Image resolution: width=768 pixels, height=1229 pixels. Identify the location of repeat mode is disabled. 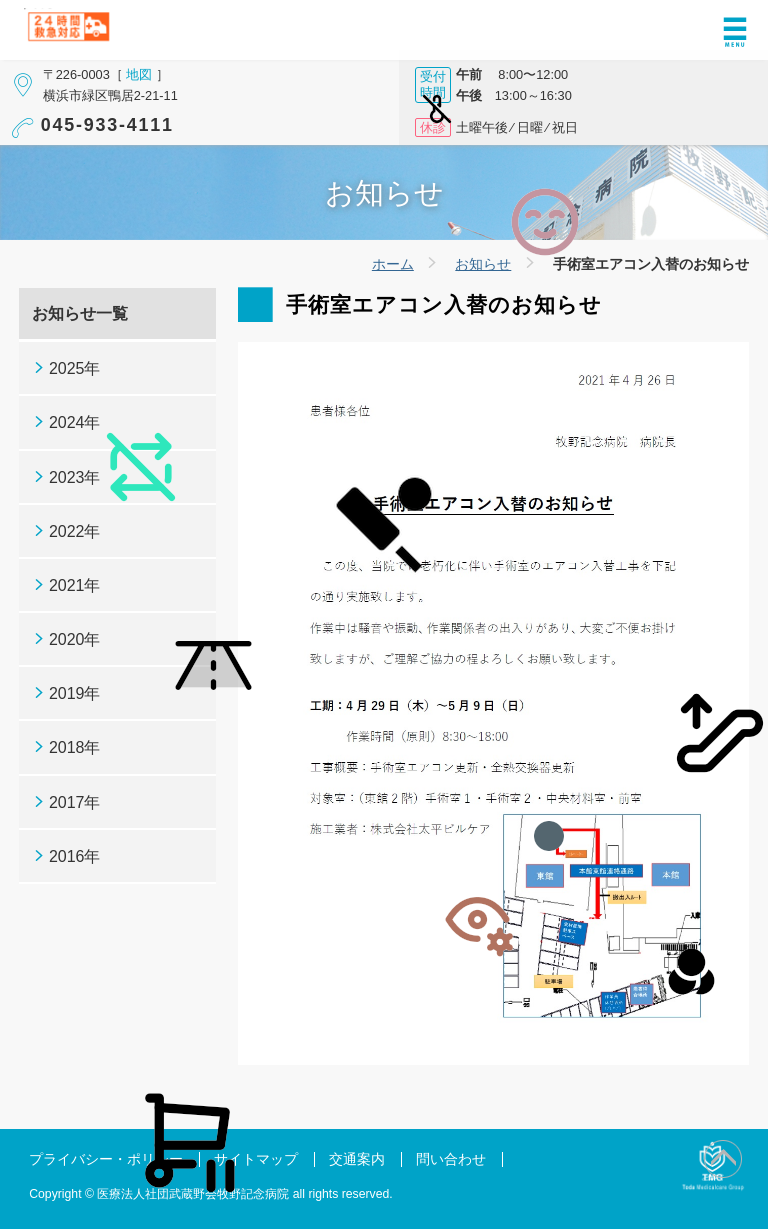
(141, 467).